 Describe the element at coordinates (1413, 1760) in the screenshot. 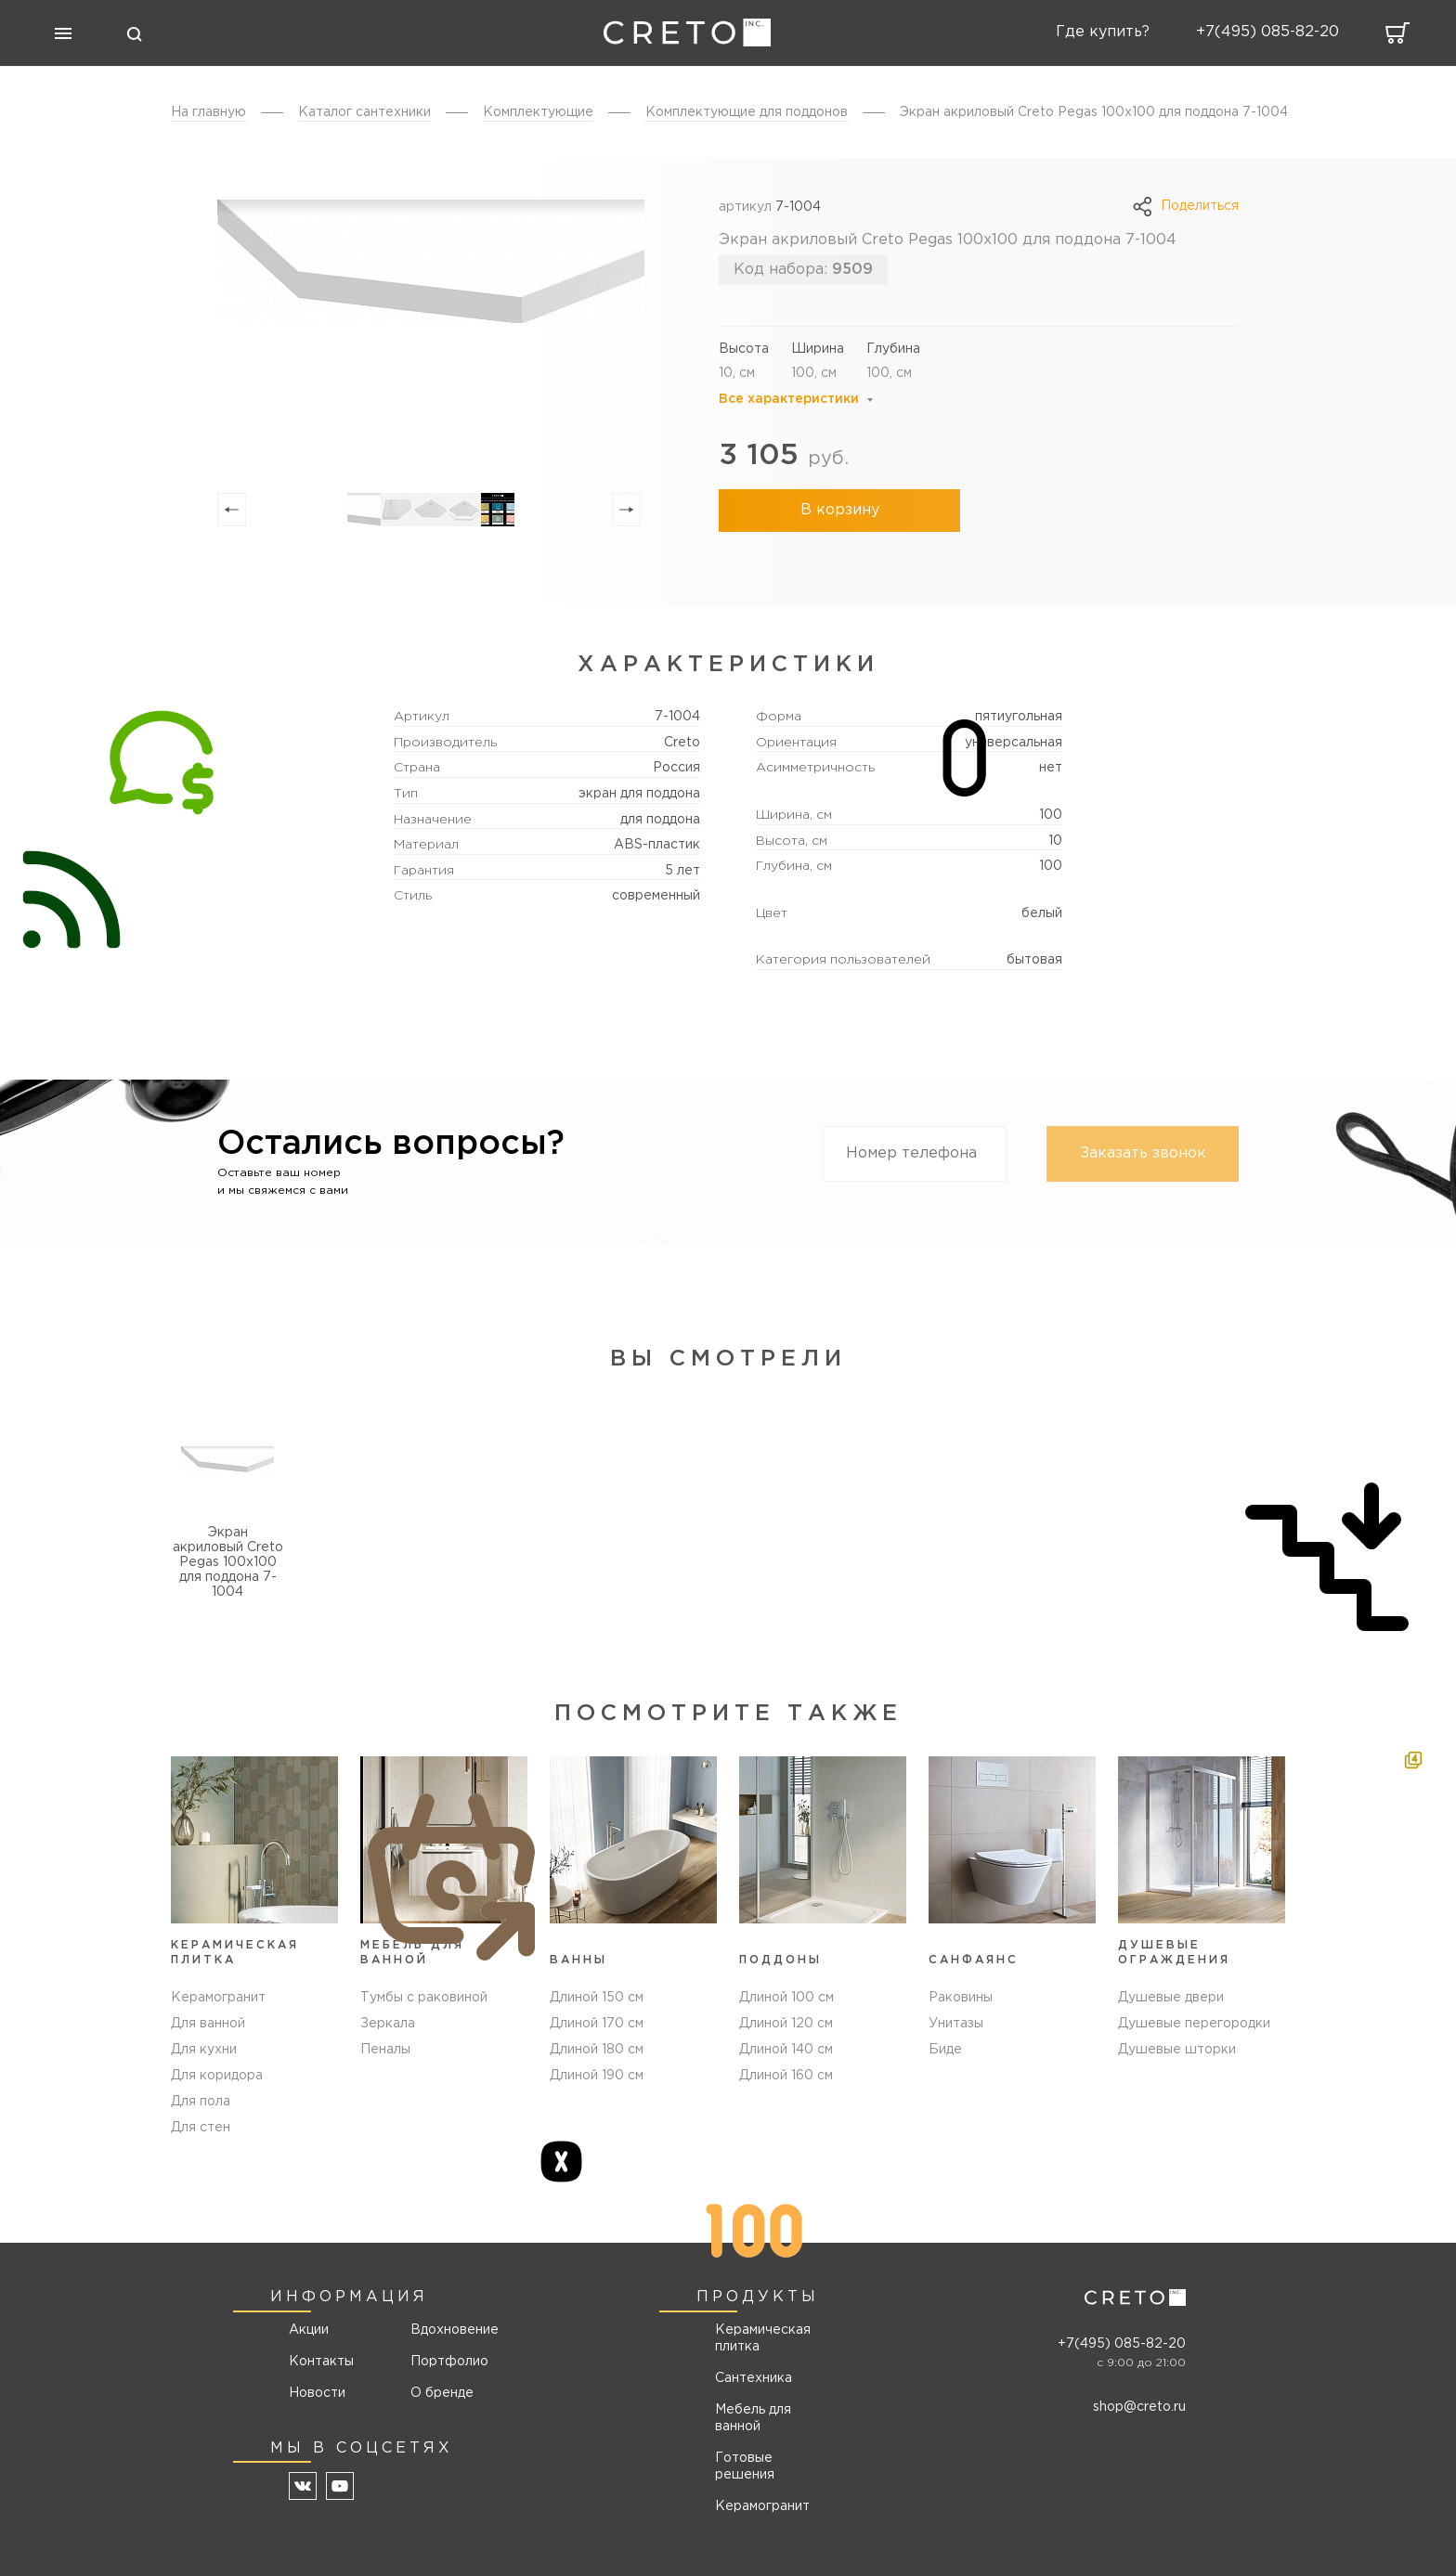

I see `view item 4 in a collection or series` at that location.